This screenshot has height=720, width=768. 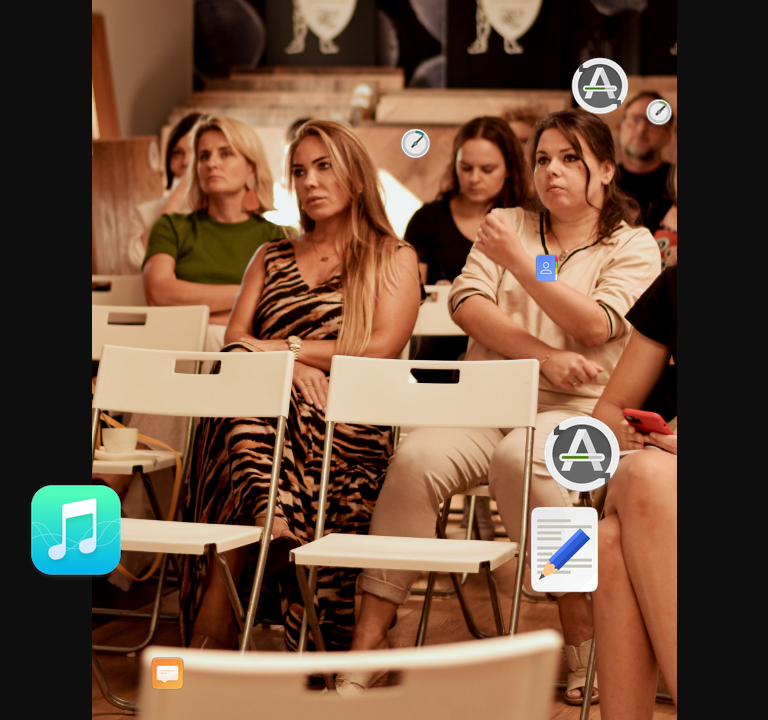 I want to click on open the software update manager, so click(x=582, y=454).